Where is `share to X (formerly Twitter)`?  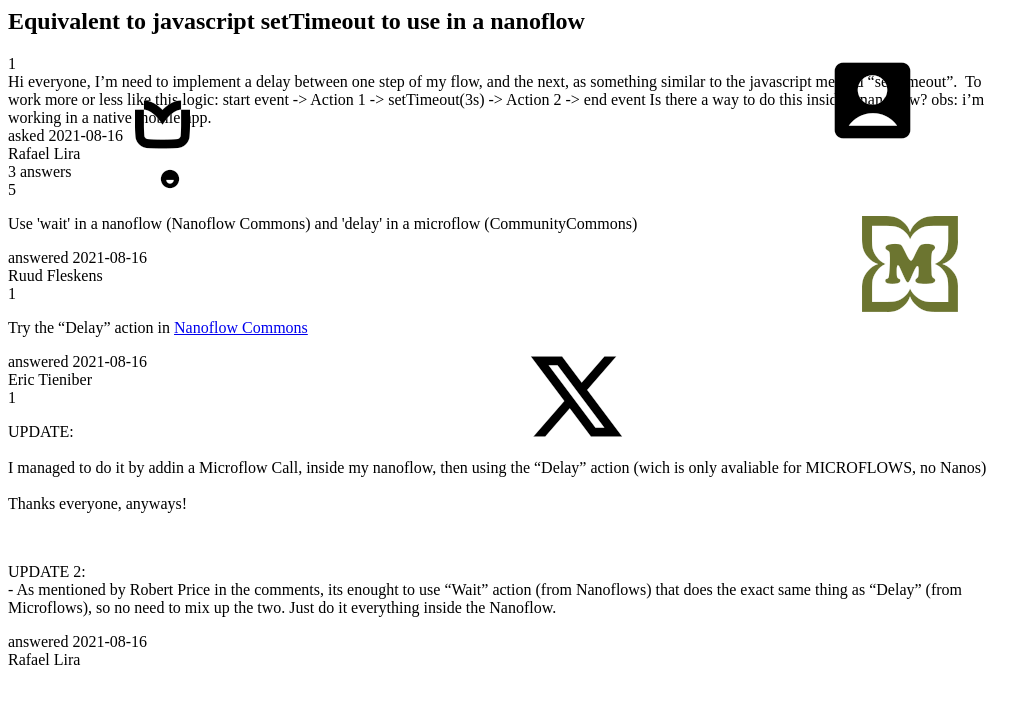
share to X (formerly Twitter) is located at coordinates (576, 396).